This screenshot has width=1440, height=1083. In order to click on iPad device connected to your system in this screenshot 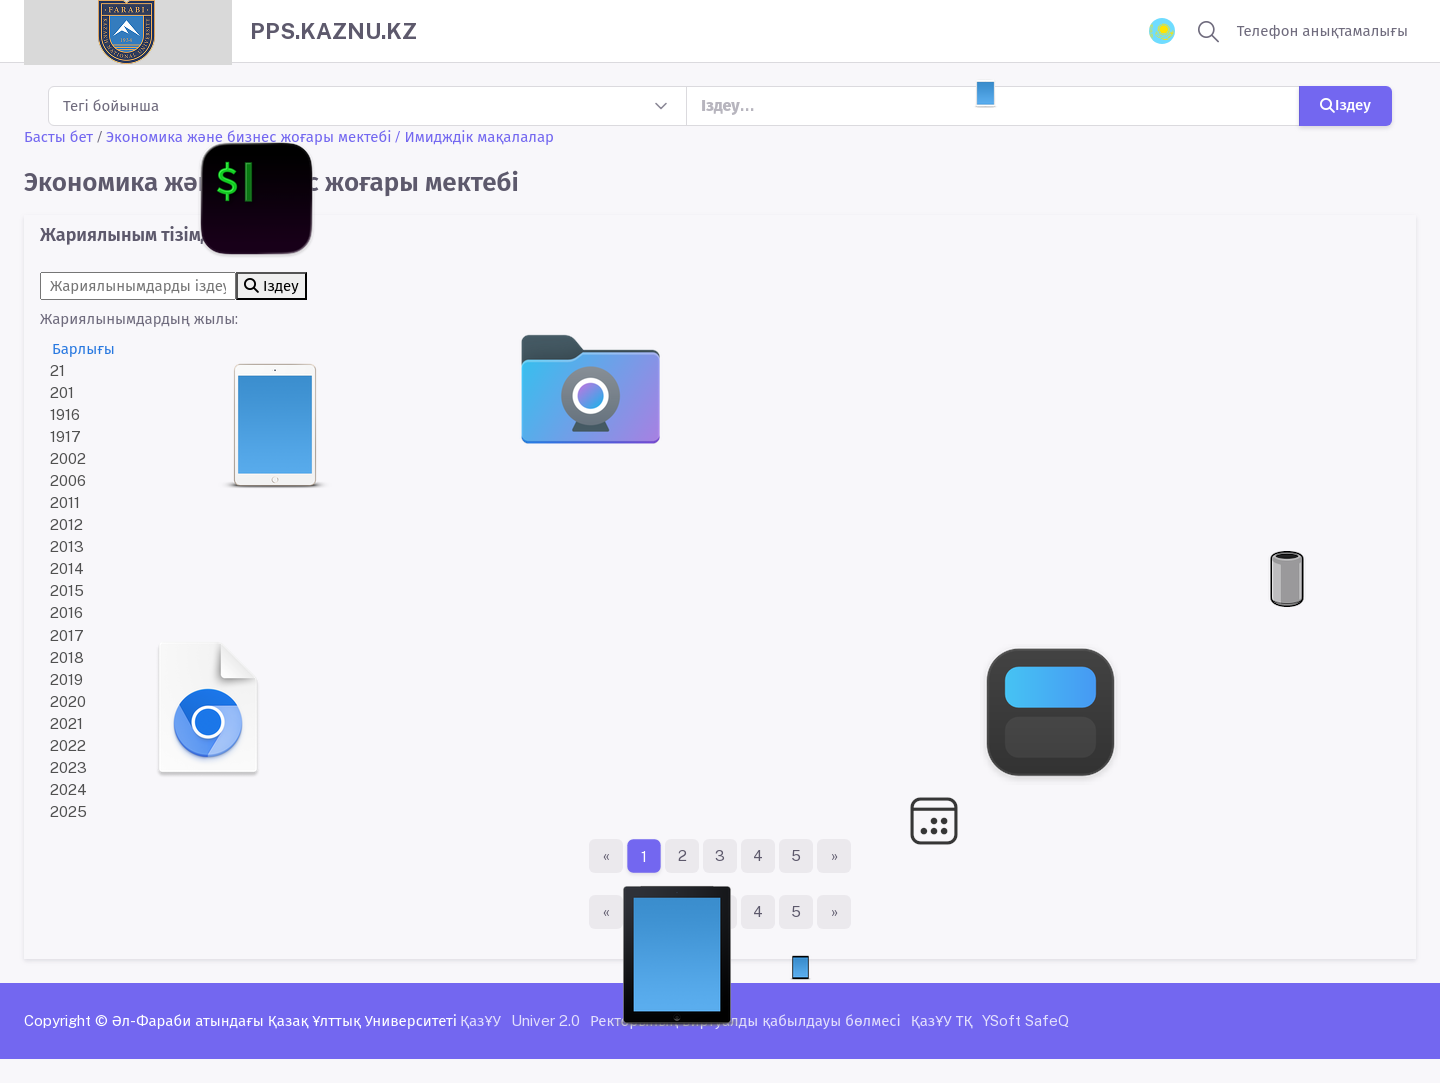, I will do `click(677, 954)`.